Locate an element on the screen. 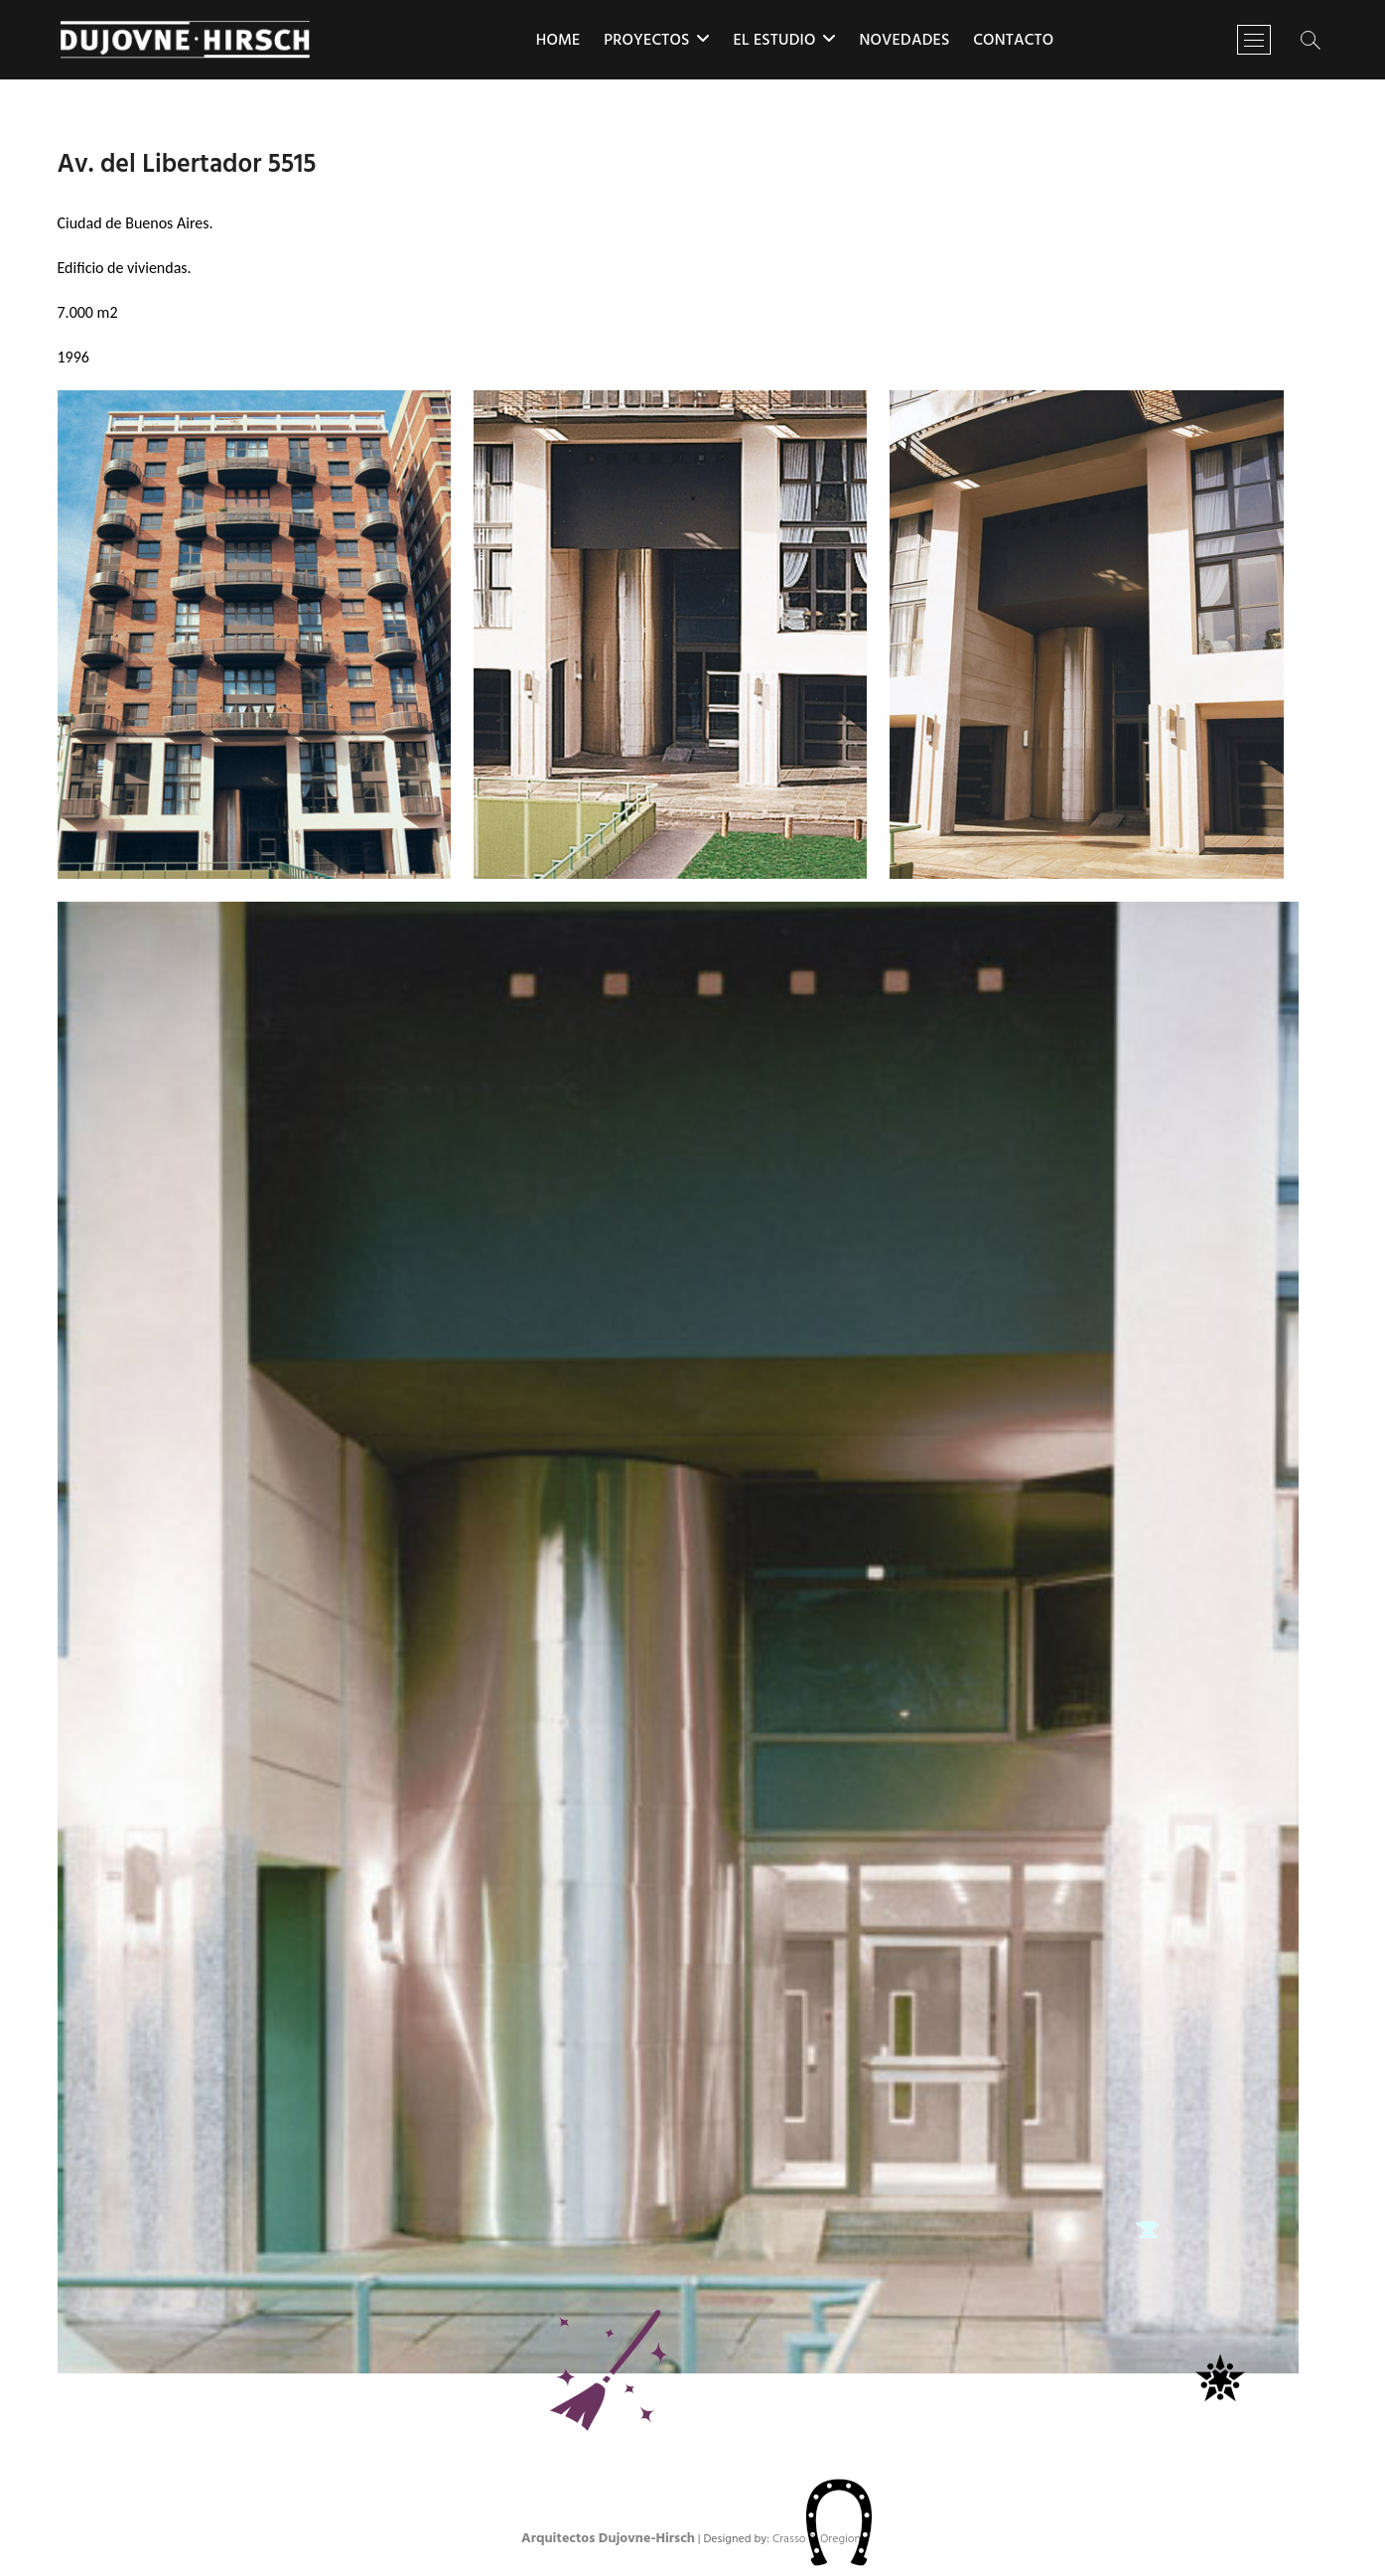  access luck or fortune-related game features is located at coordinates (839, 2522).